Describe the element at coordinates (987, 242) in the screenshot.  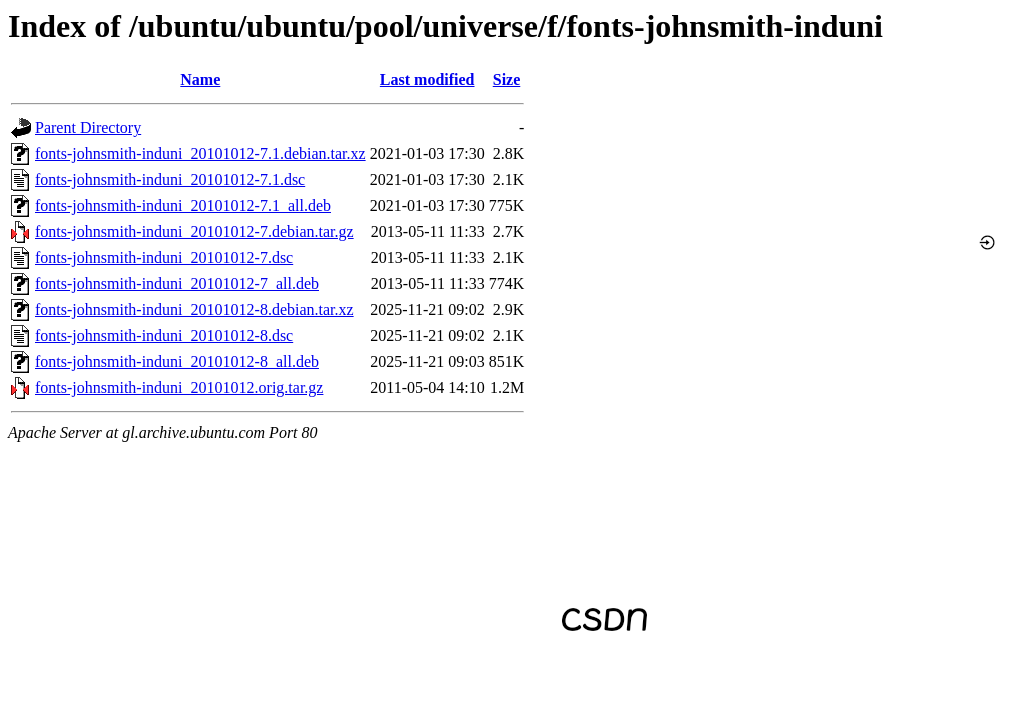
I see `log in to your account` at that location.